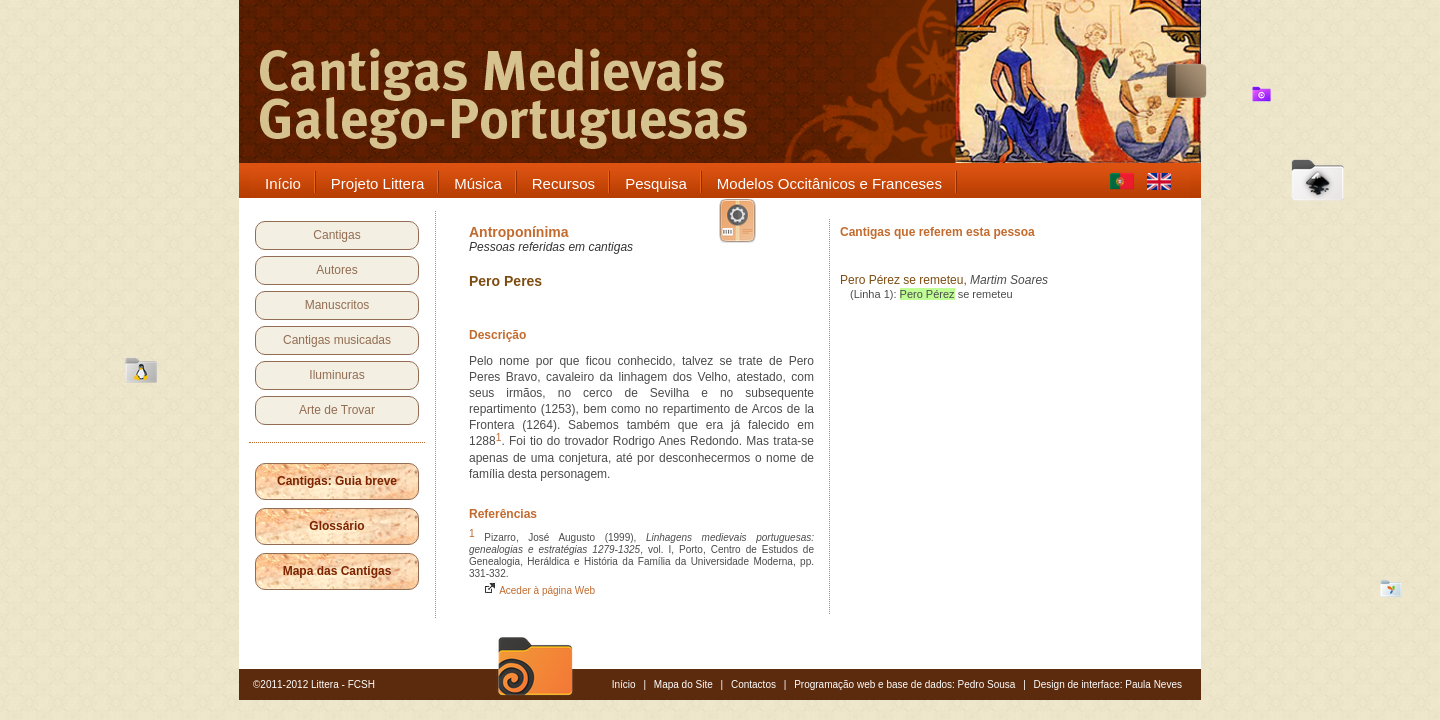 This screenshot has height=720, width=1440. Describe the element at coordinates (1391, 589) in the screenshot. I see `open yii2 framework project folder` at that location.